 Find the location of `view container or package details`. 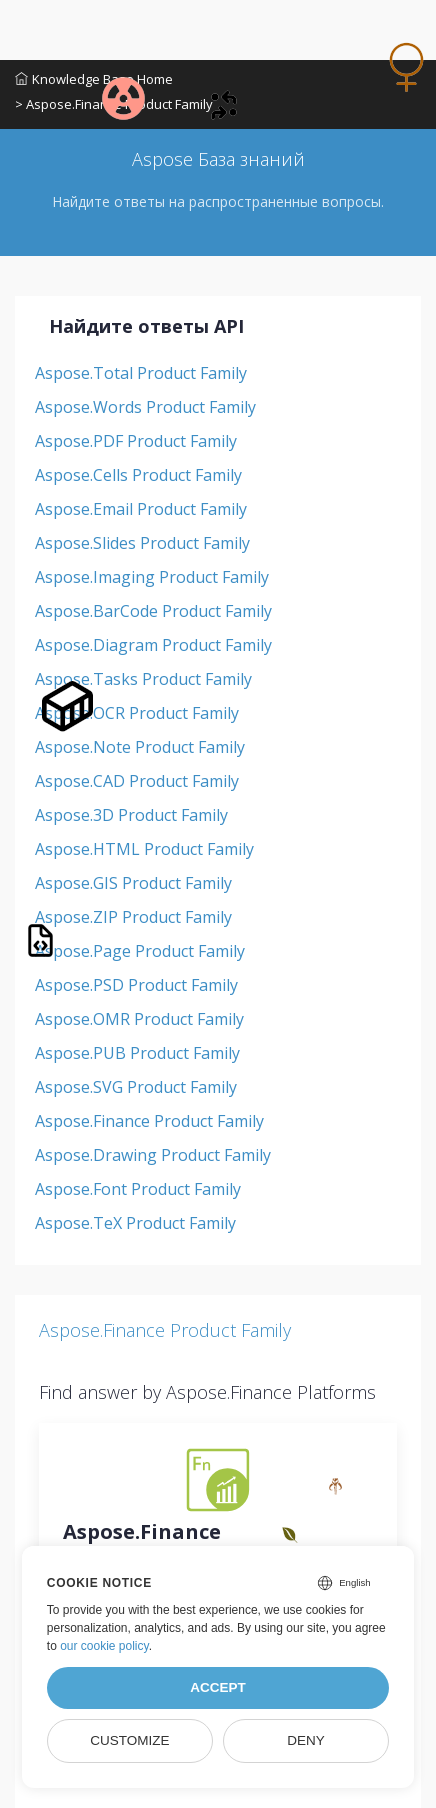

view container or package details is located at coordinates (67, 706).